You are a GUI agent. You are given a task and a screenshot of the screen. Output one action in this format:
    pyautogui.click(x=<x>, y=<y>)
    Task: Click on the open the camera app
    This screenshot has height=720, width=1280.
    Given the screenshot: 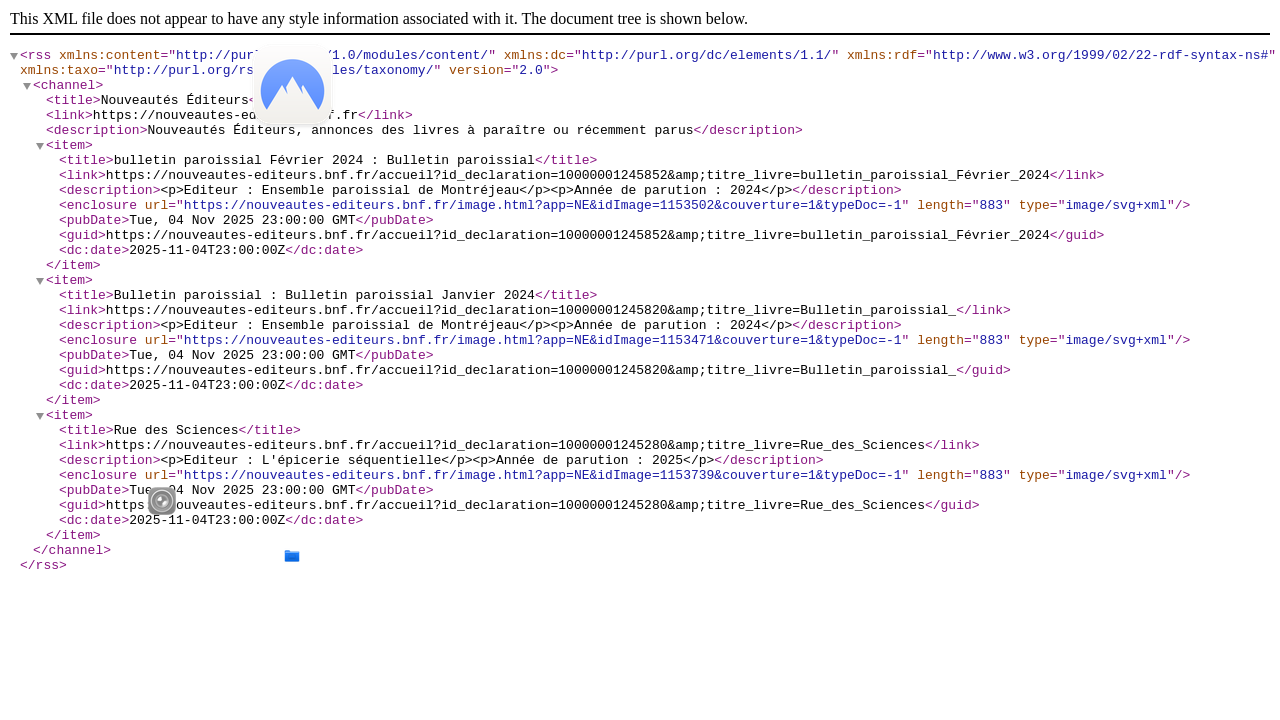 What is the action you would take?
    pyautogui.click(x=162, y=501)
    